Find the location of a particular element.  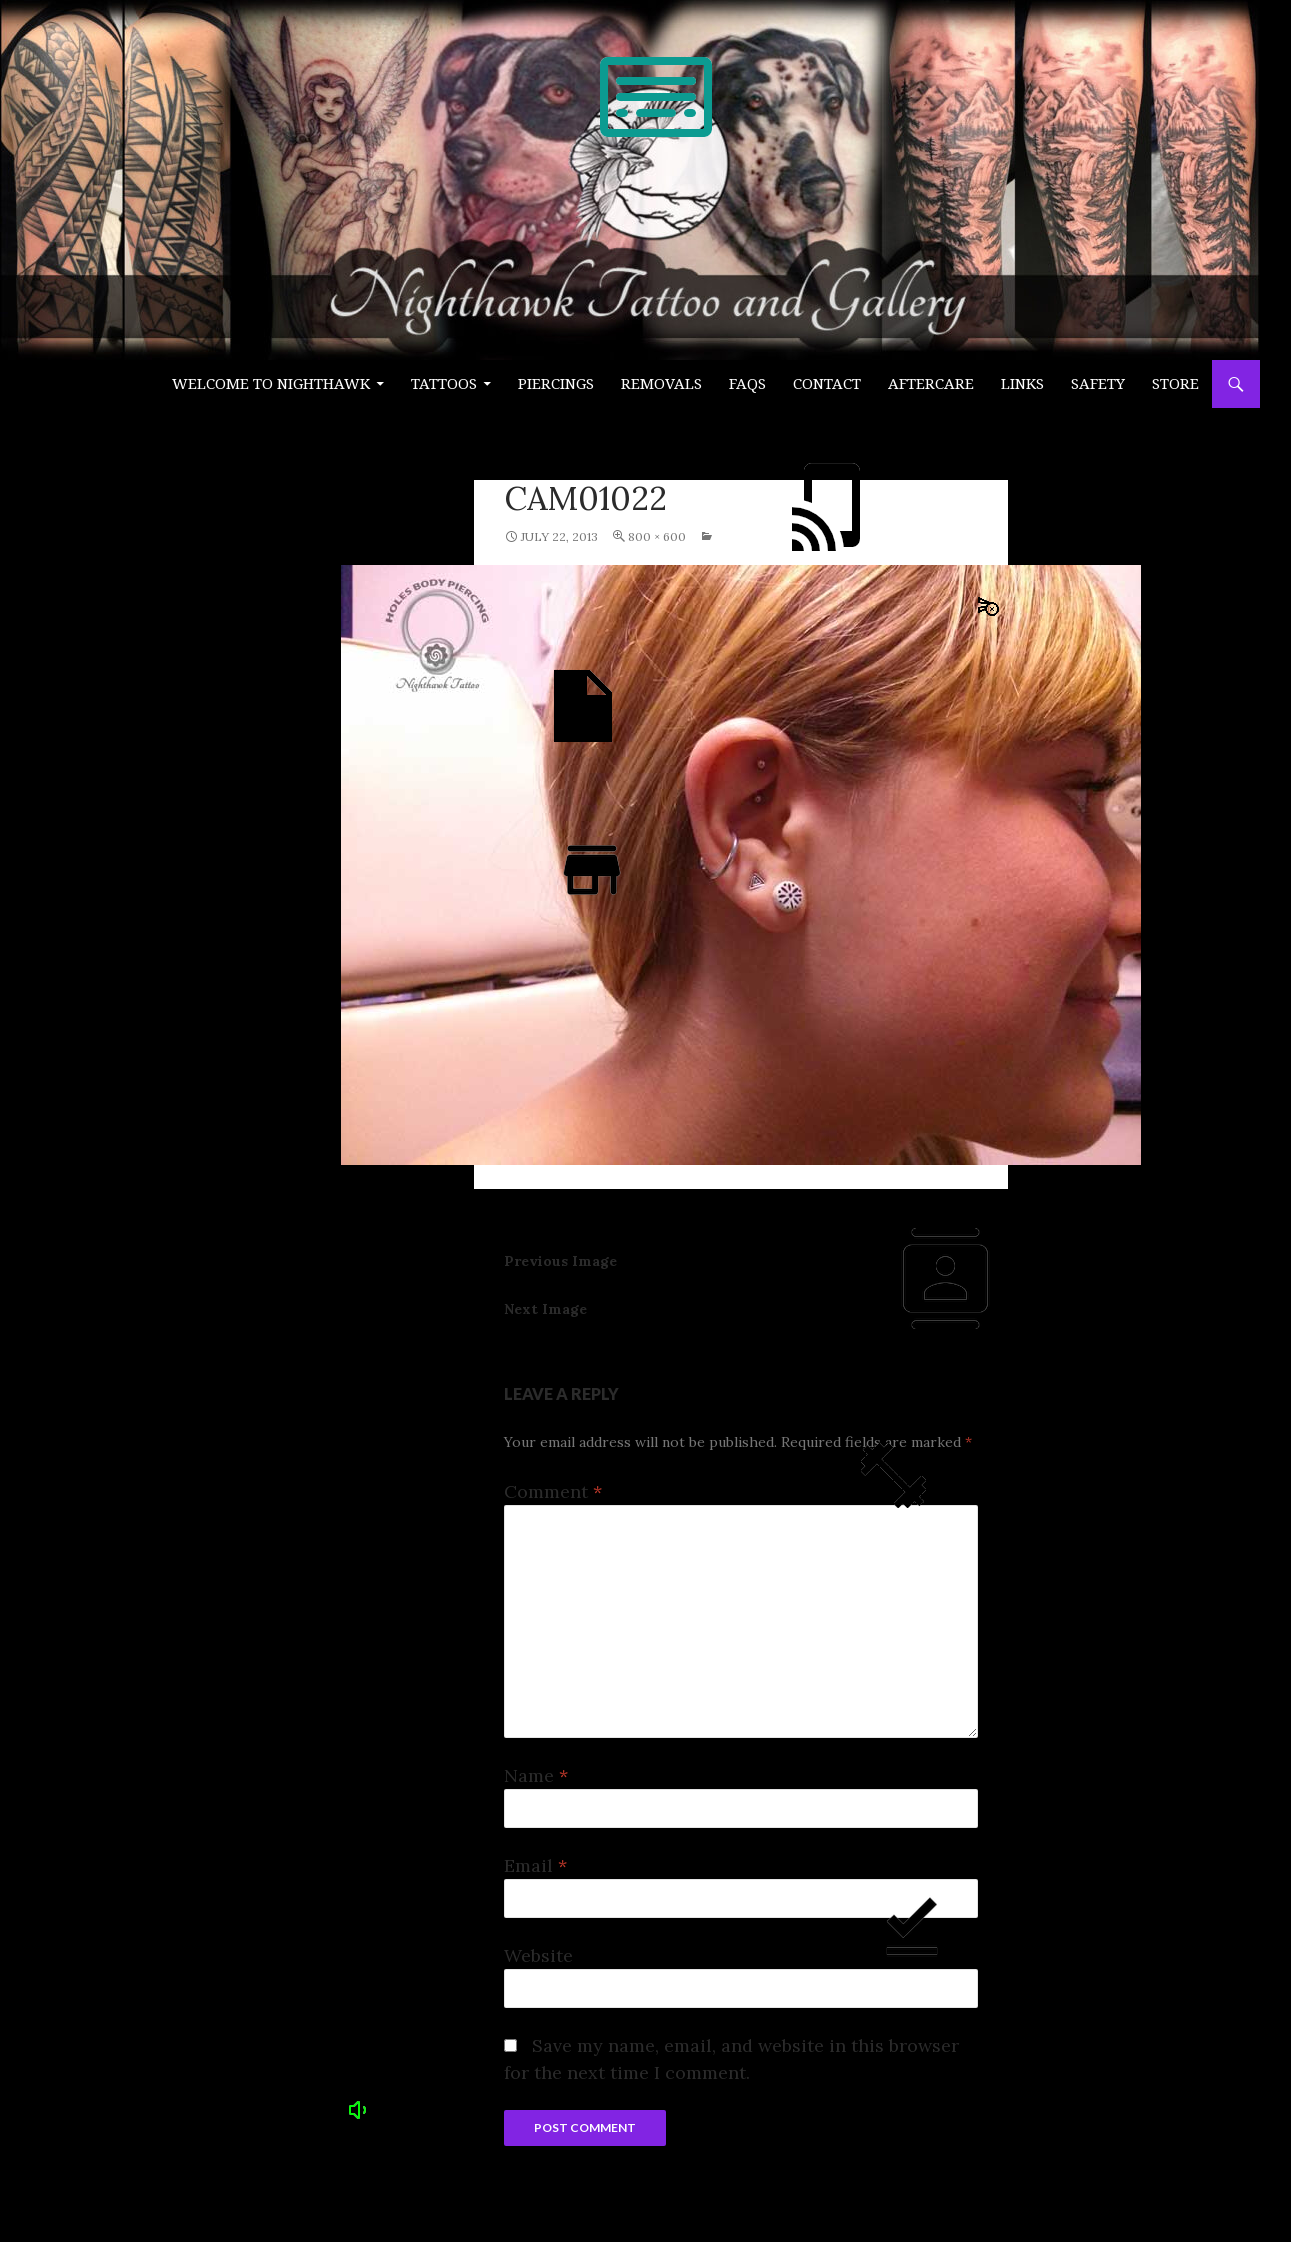

insert or upload a file is located at coordinates (583, 706).